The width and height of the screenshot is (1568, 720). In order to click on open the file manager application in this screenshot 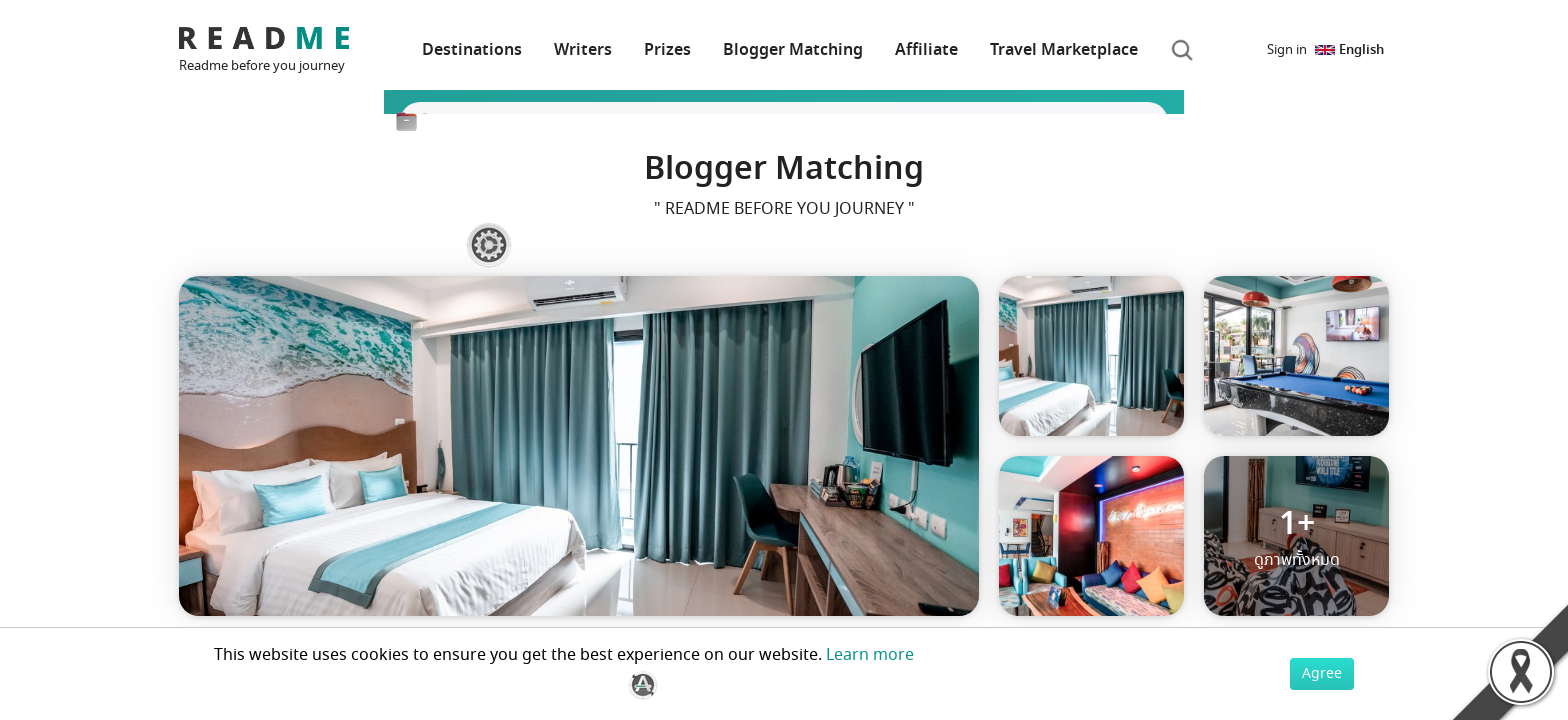, I will do `click(406, 121)`.